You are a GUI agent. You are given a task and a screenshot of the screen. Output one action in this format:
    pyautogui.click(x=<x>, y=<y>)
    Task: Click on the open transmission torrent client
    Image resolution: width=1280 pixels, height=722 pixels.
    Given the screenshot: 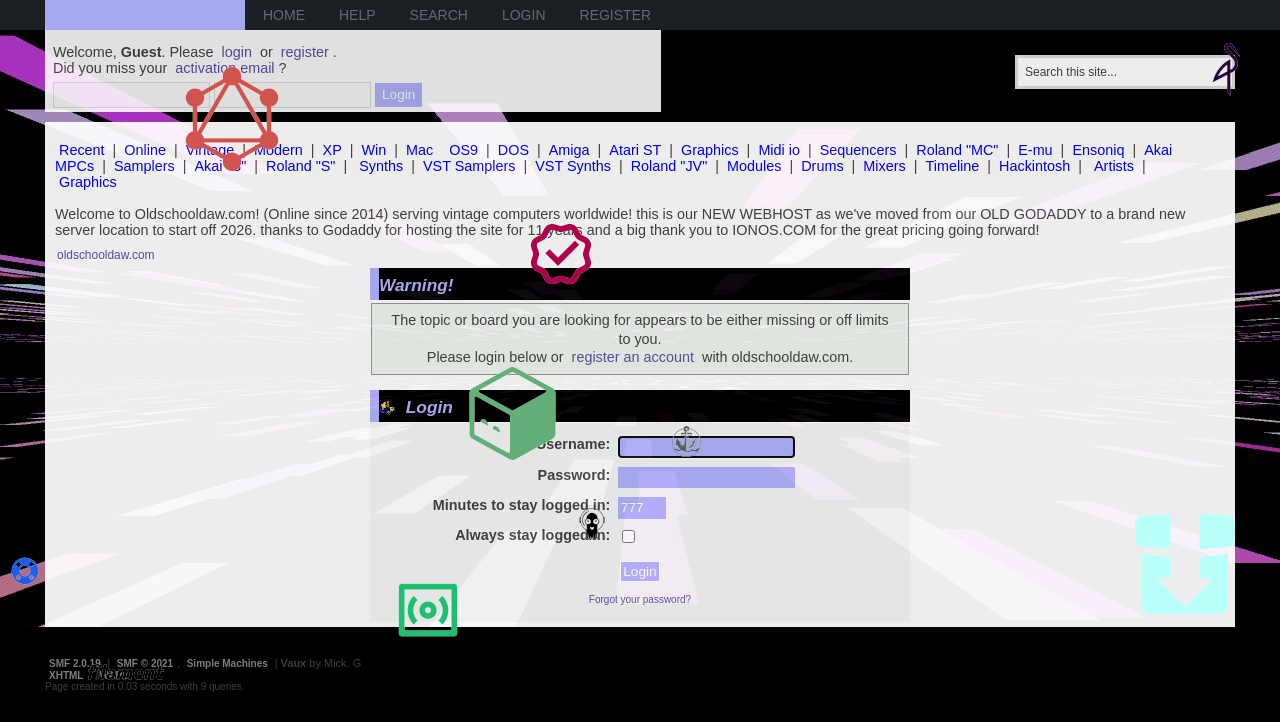 What is the action you would take?
    pyautogui.click(x=1185, y=564)
    